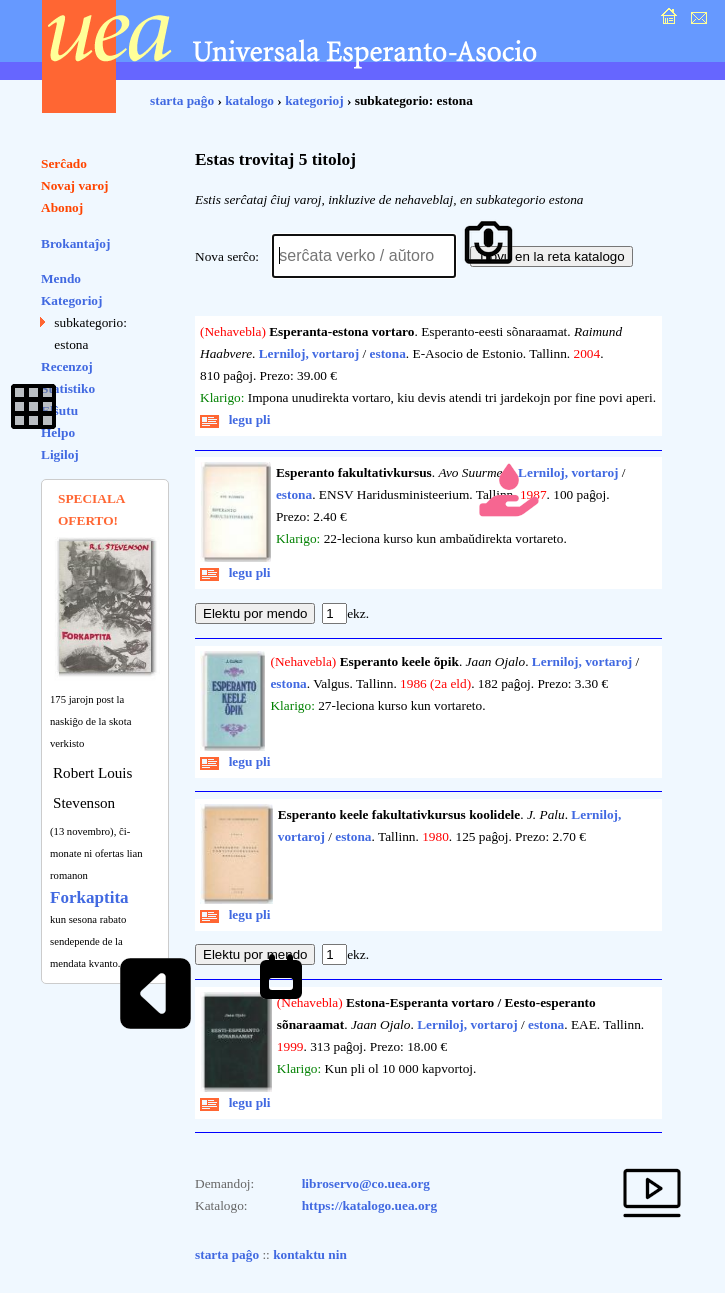  I want to click on access water conservation or donation features, so click(509, 490).